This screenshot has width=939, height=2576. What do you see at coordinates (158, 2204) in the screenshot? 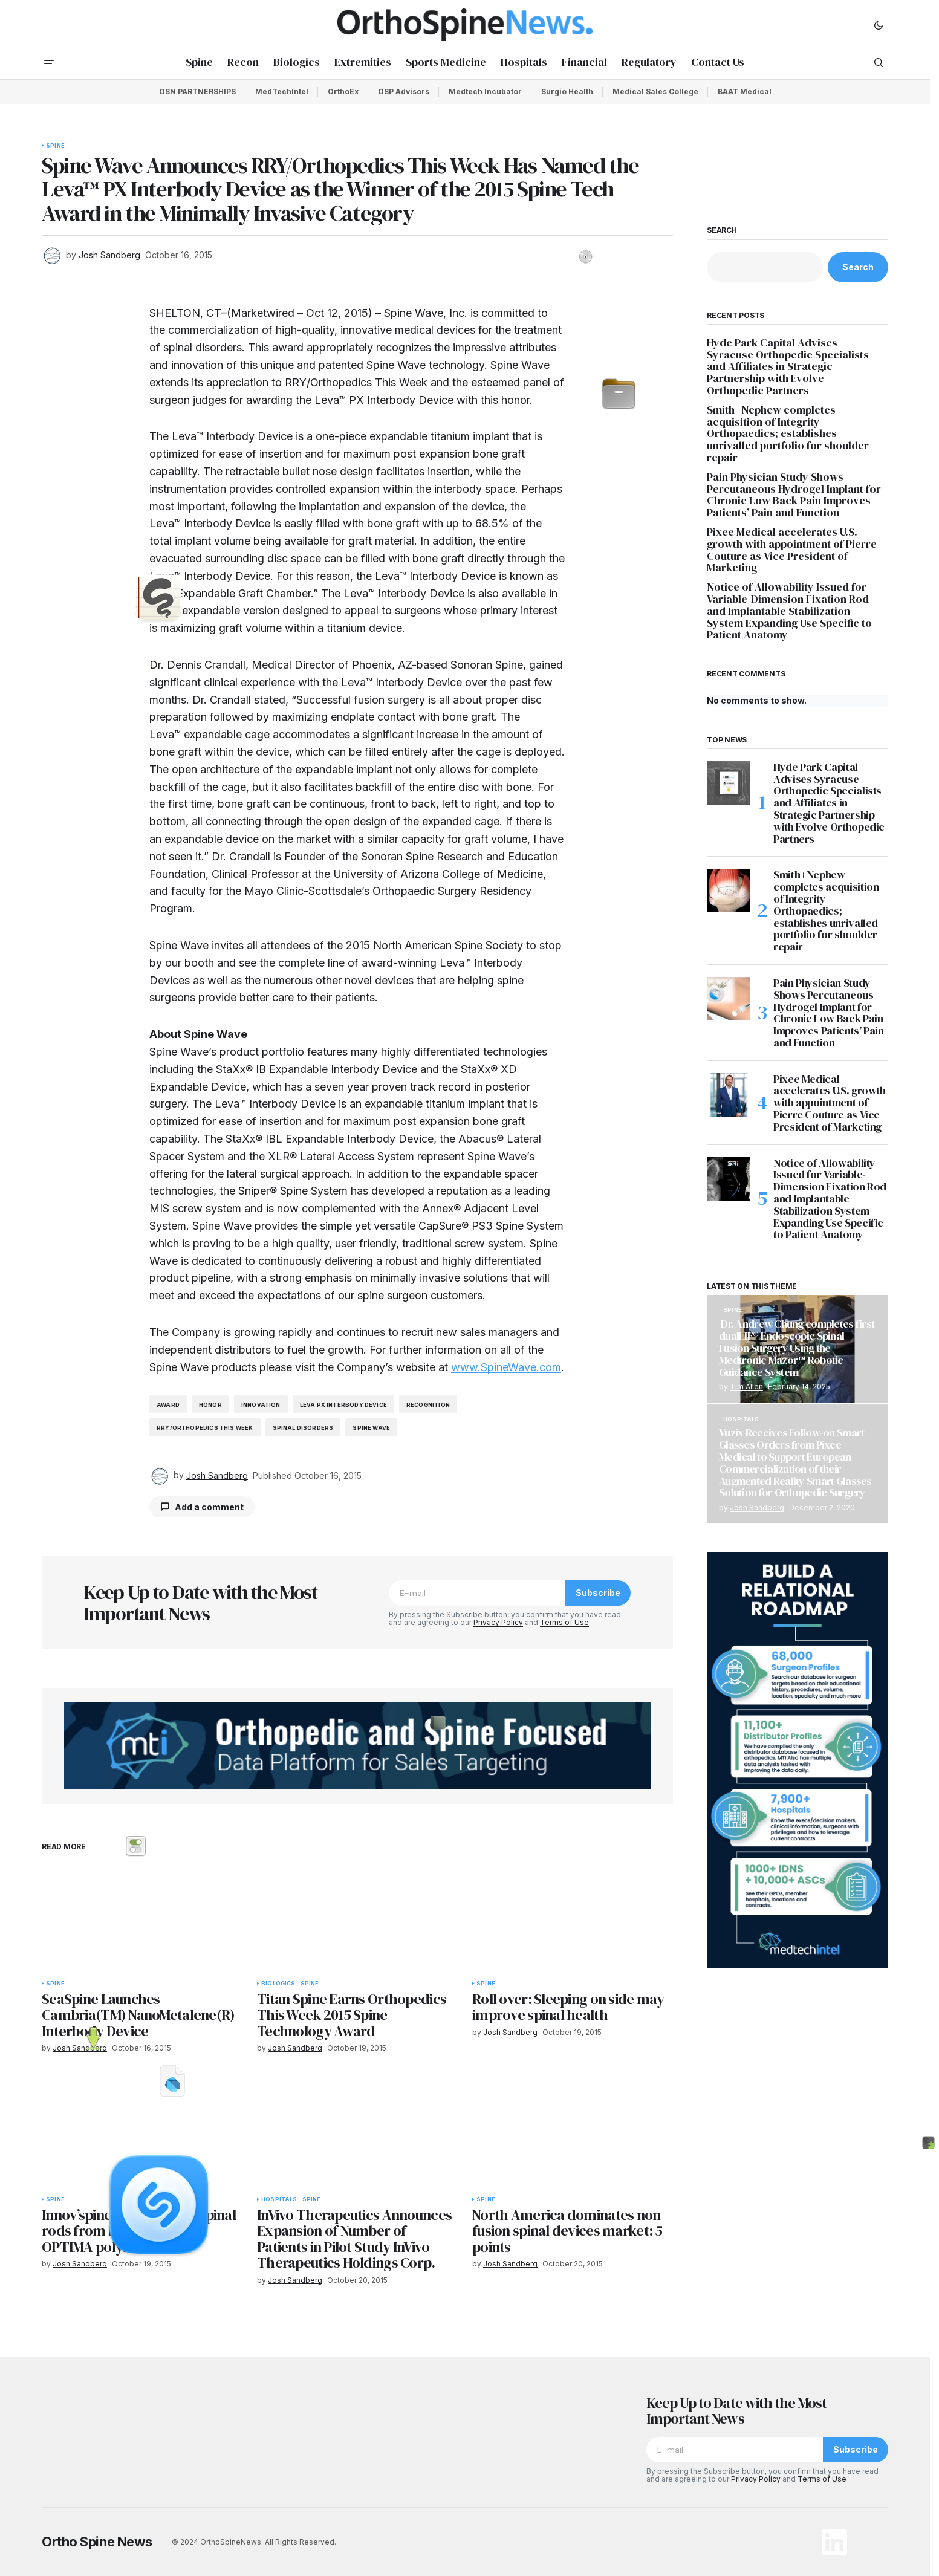
I see `identify a song playing nearby` at bounding box center [158, 2204].